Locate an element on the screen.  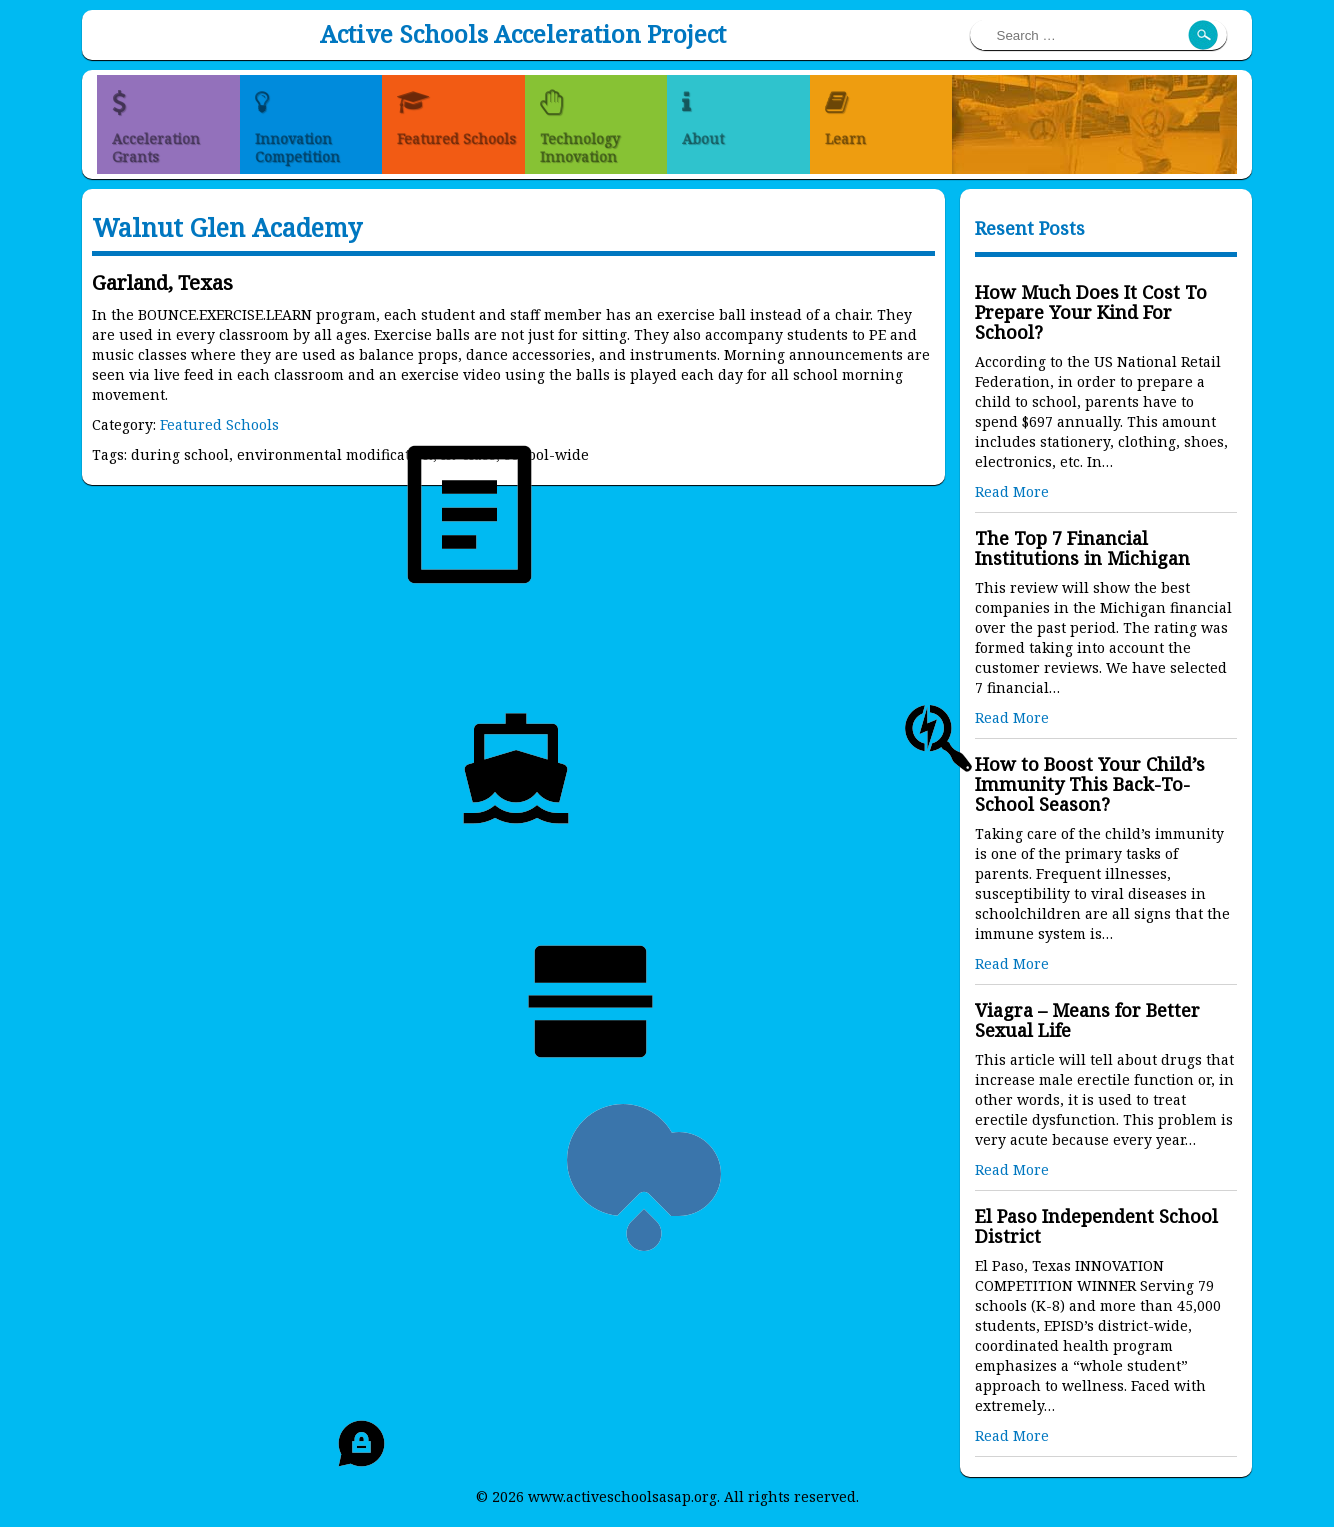
view shipping or delivery status is located at coordinates (516, 771).